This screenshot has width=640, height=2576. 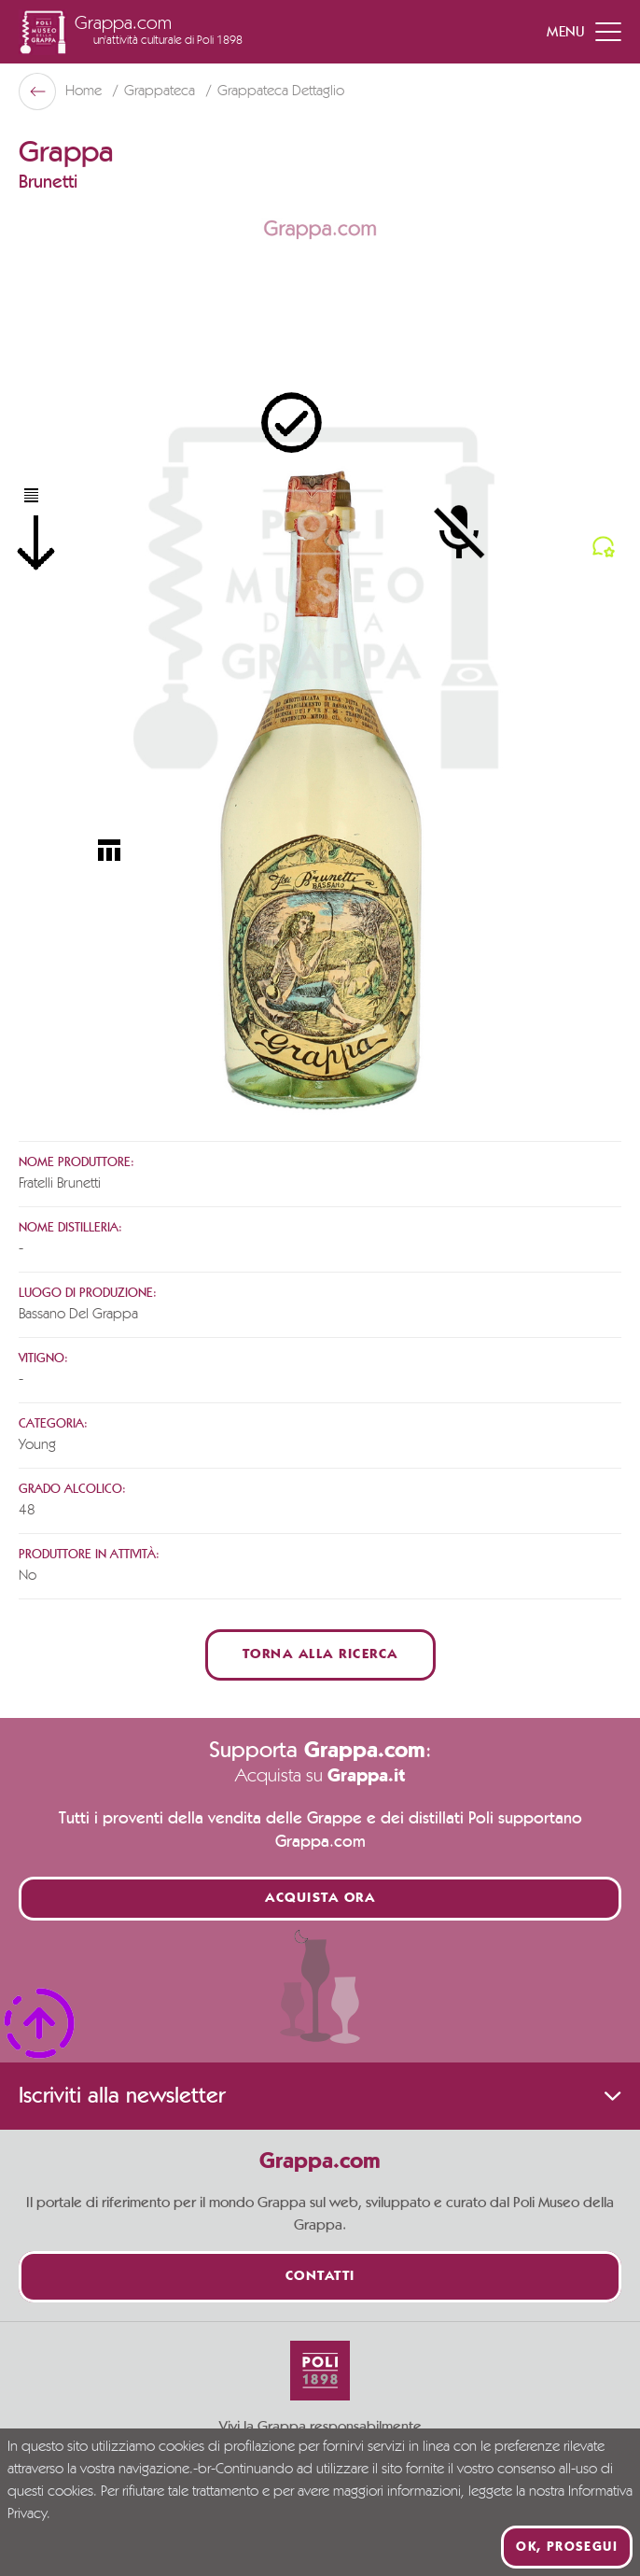 What do you see at coordinates (603, 545) in the screenshot?
I see `mark a conversation as favorite` at bounding box center [603, 545].